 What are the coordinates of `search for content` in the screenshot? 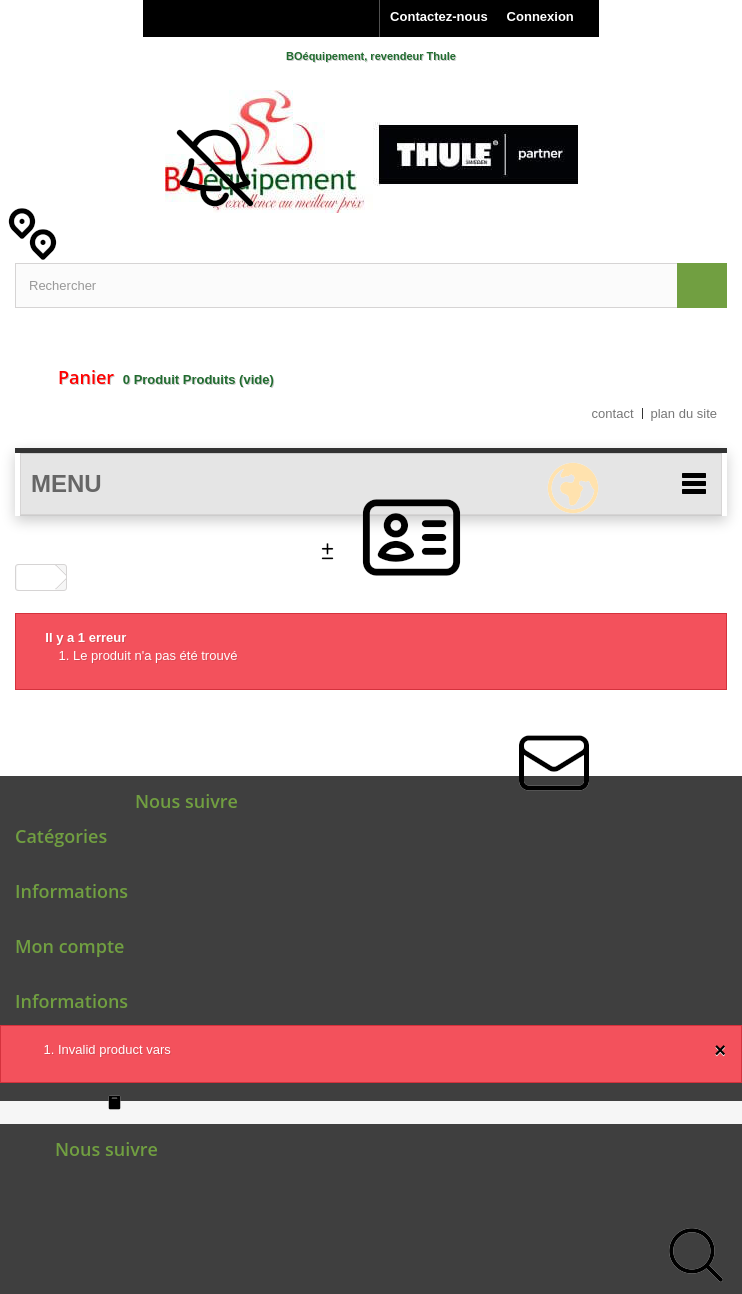 It's located at (696, 1255).